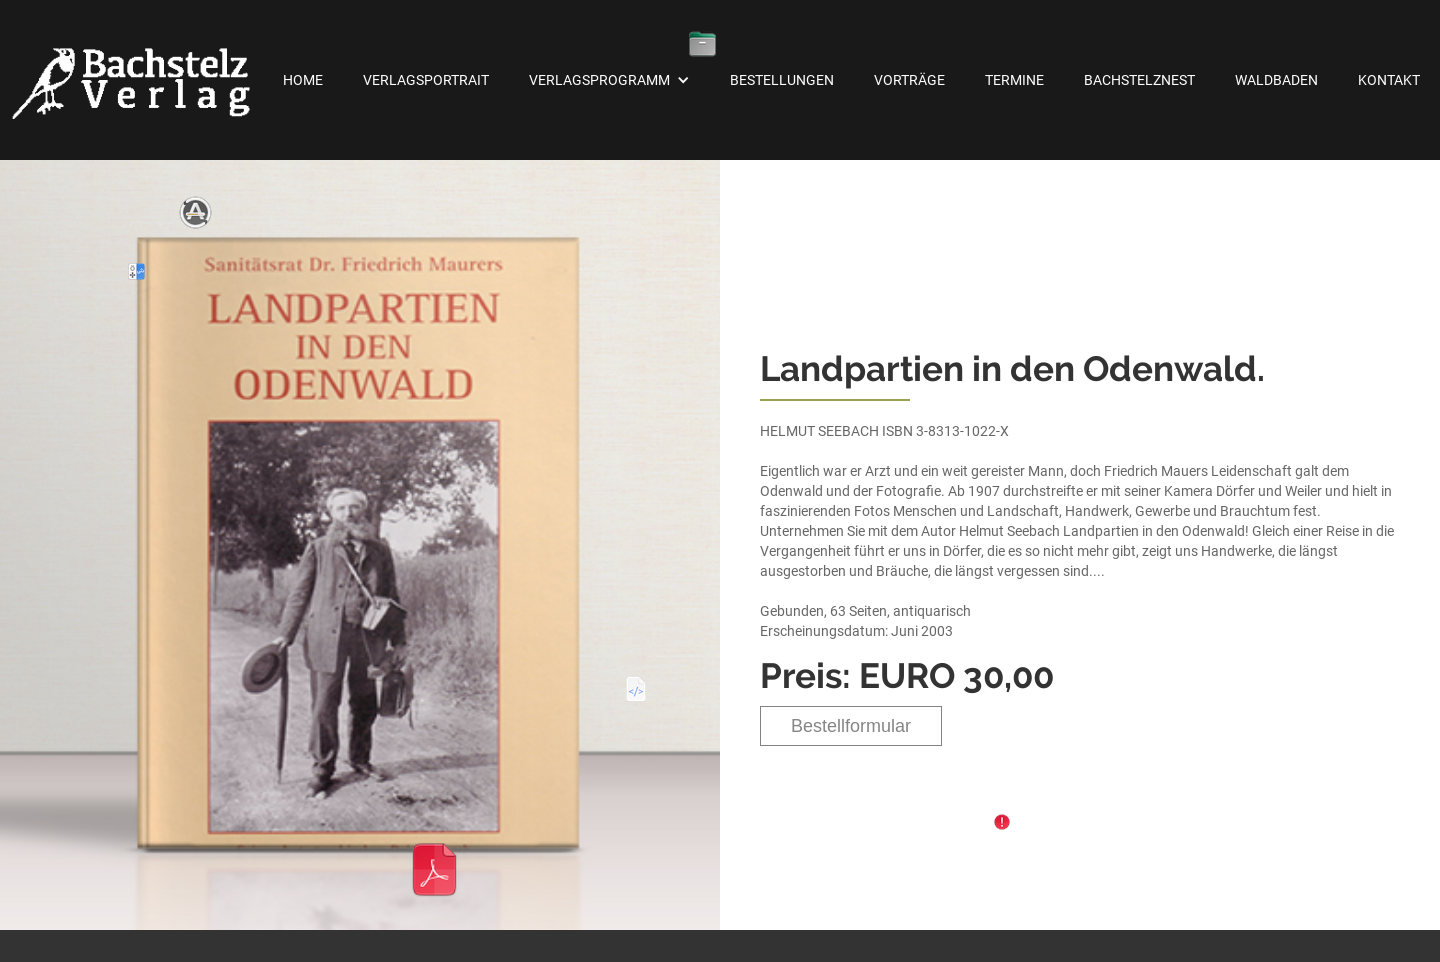 Image resolution: width=1440 pixels, height=962 pixels. What do you see at coordinates (702, 43) in the screenshot?
I see `open the file manager` at bounding box center [702, 43].